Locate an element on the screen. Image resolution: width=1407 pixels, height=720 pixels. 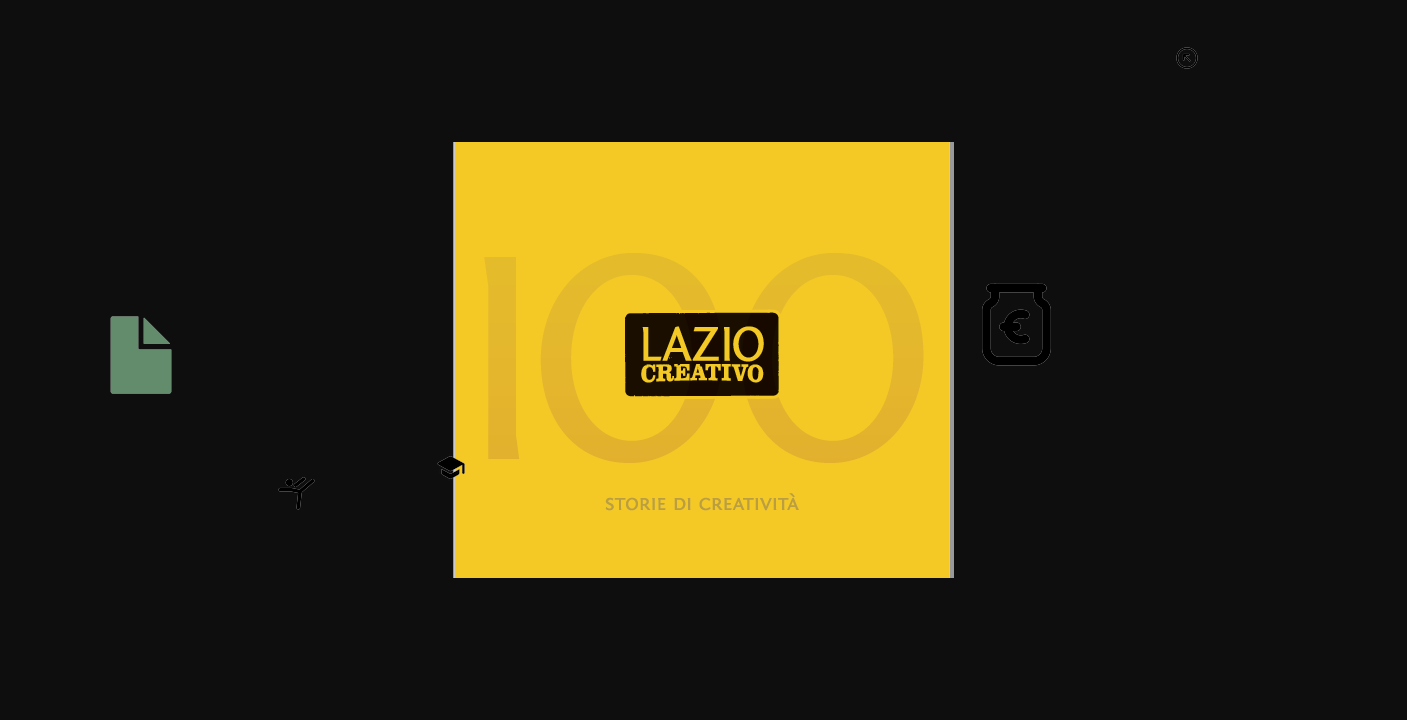
view document details is located at coordinates (141, 355).